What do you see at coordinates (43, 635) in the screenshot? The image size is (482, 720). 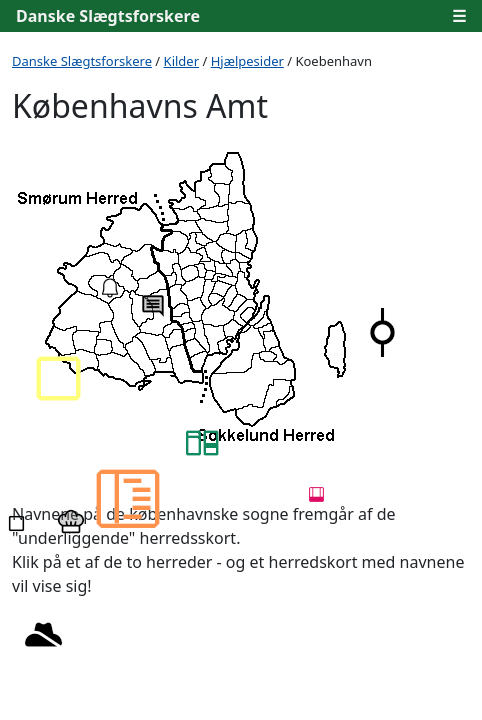 I see `select western or cowboy theme` at bounding box center [43, 635].